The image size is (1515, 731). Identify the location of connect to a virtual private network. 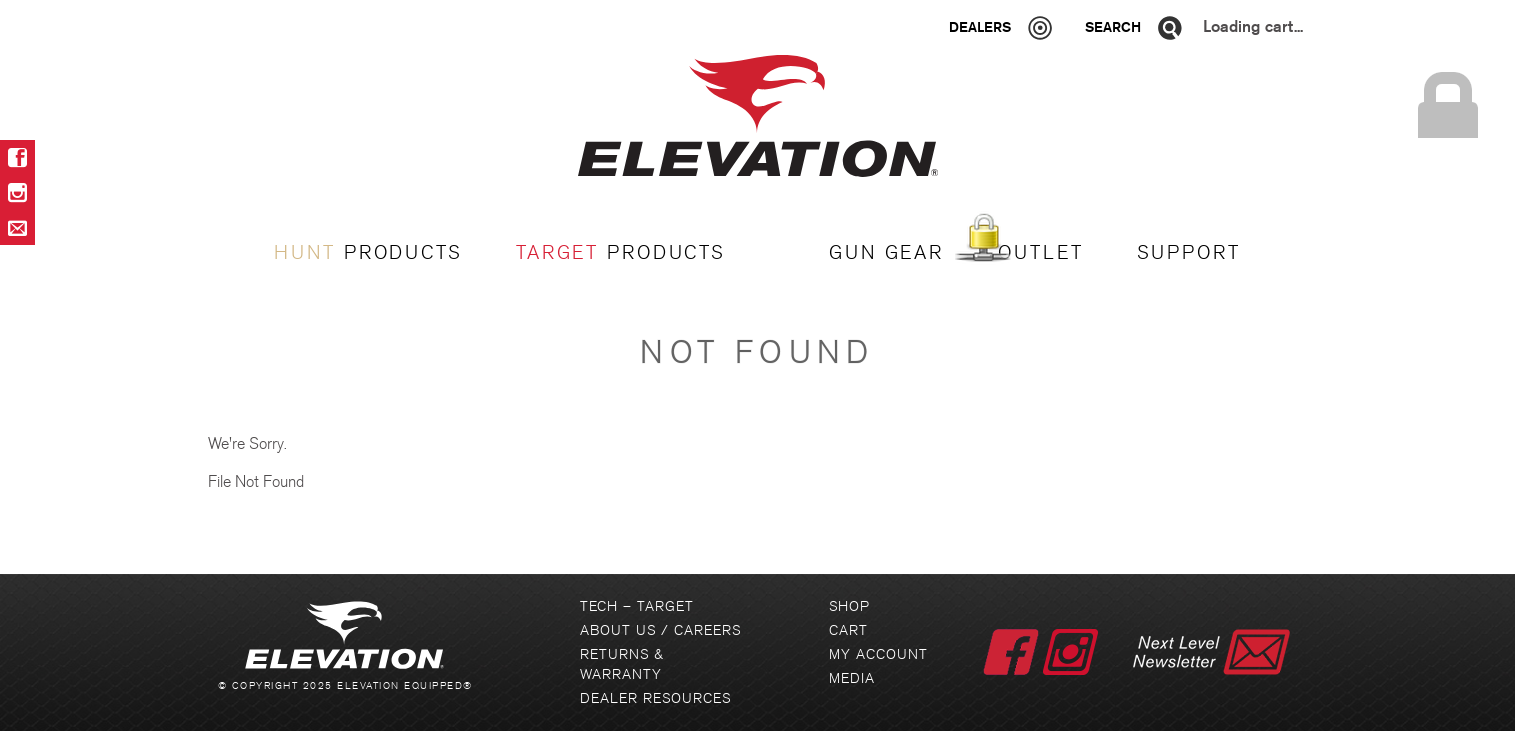
(984, 238).